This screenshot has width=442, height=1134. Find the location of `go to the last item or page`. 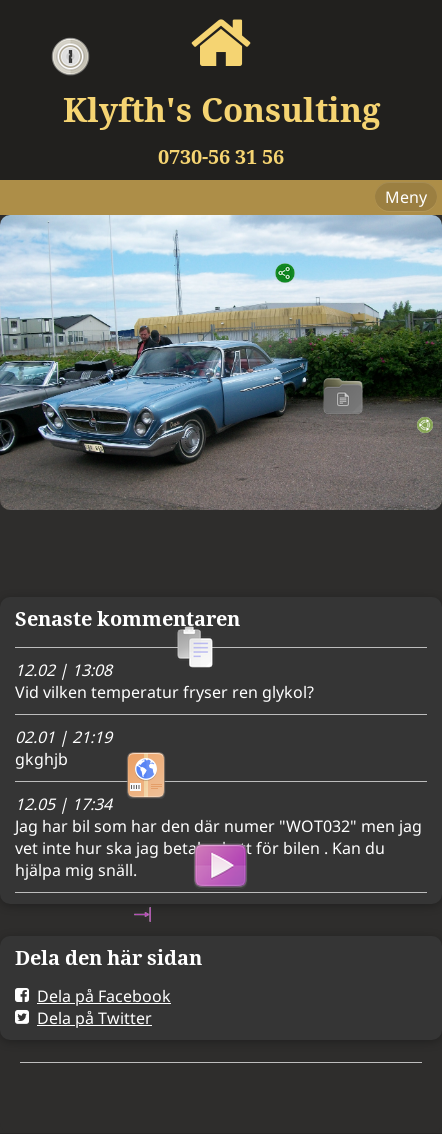

go to the last item or page is located at coordinates (142, 914).